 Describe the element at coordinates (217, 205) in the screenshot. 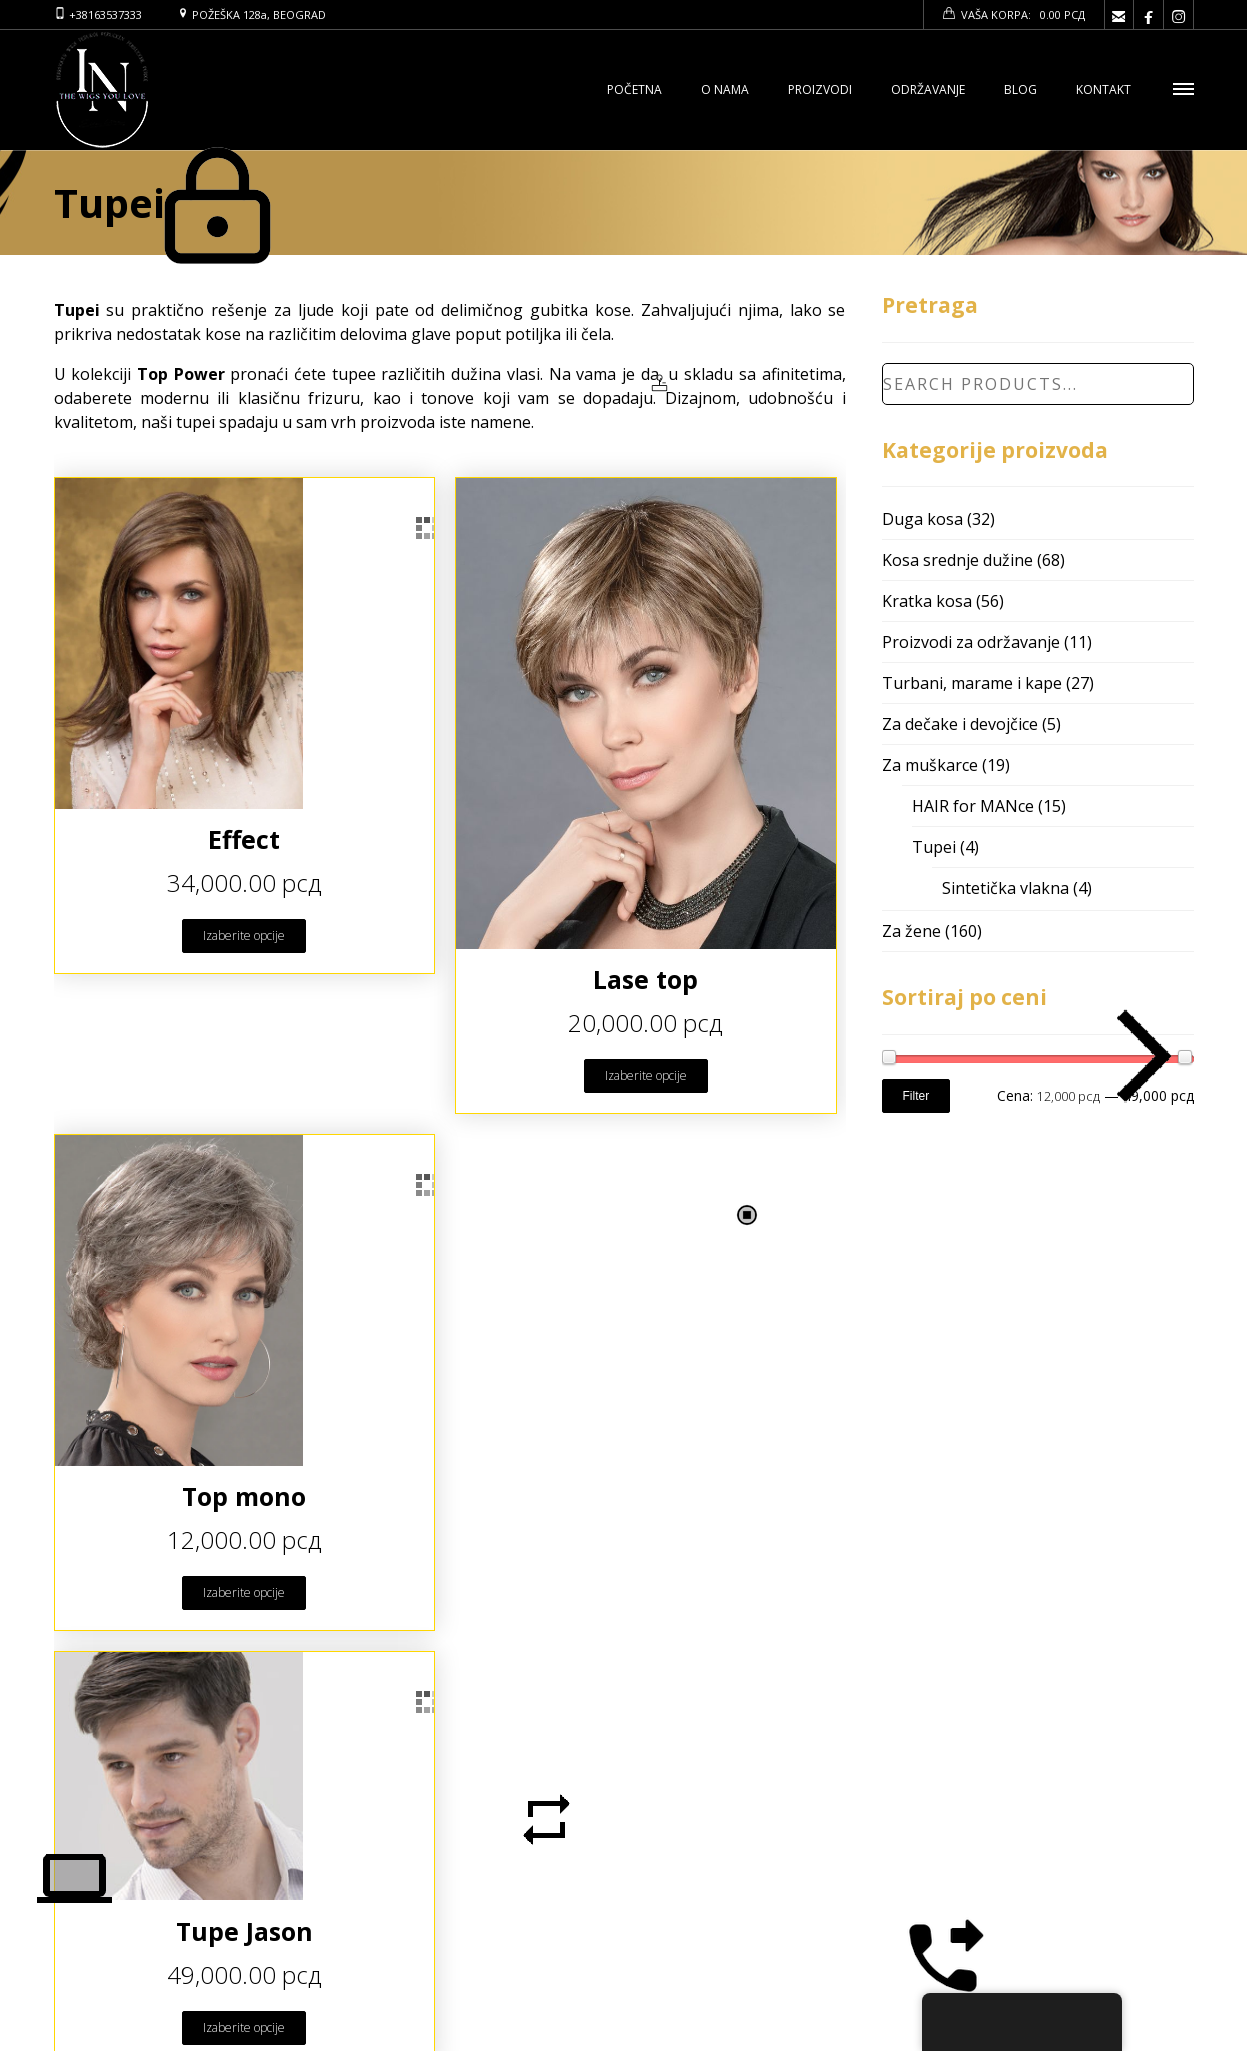

I see `indicates a locked or secured item` at that location.